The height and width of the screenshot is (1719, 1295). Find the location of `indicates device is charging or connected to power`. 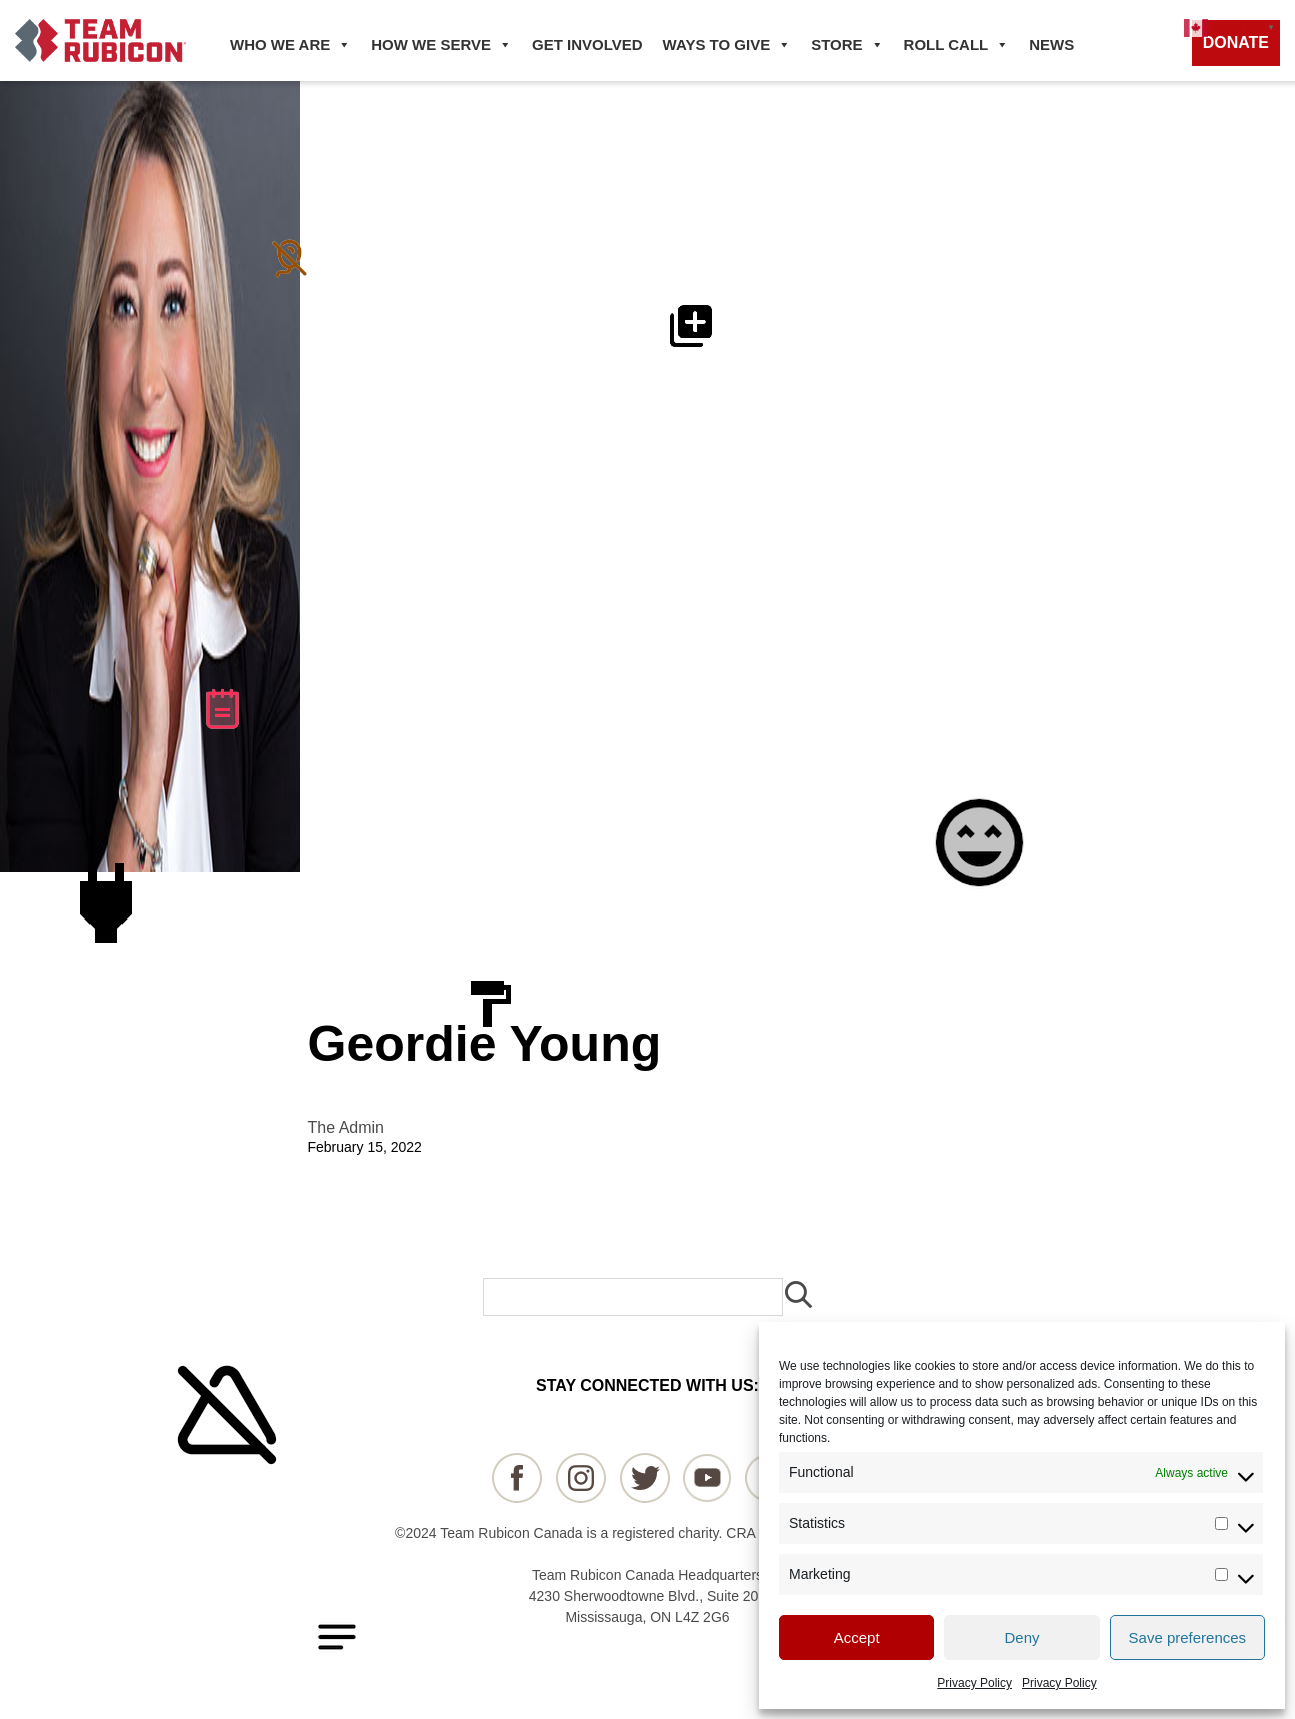

indicates device is charging or connected to power is located at coordinates (106, 903).